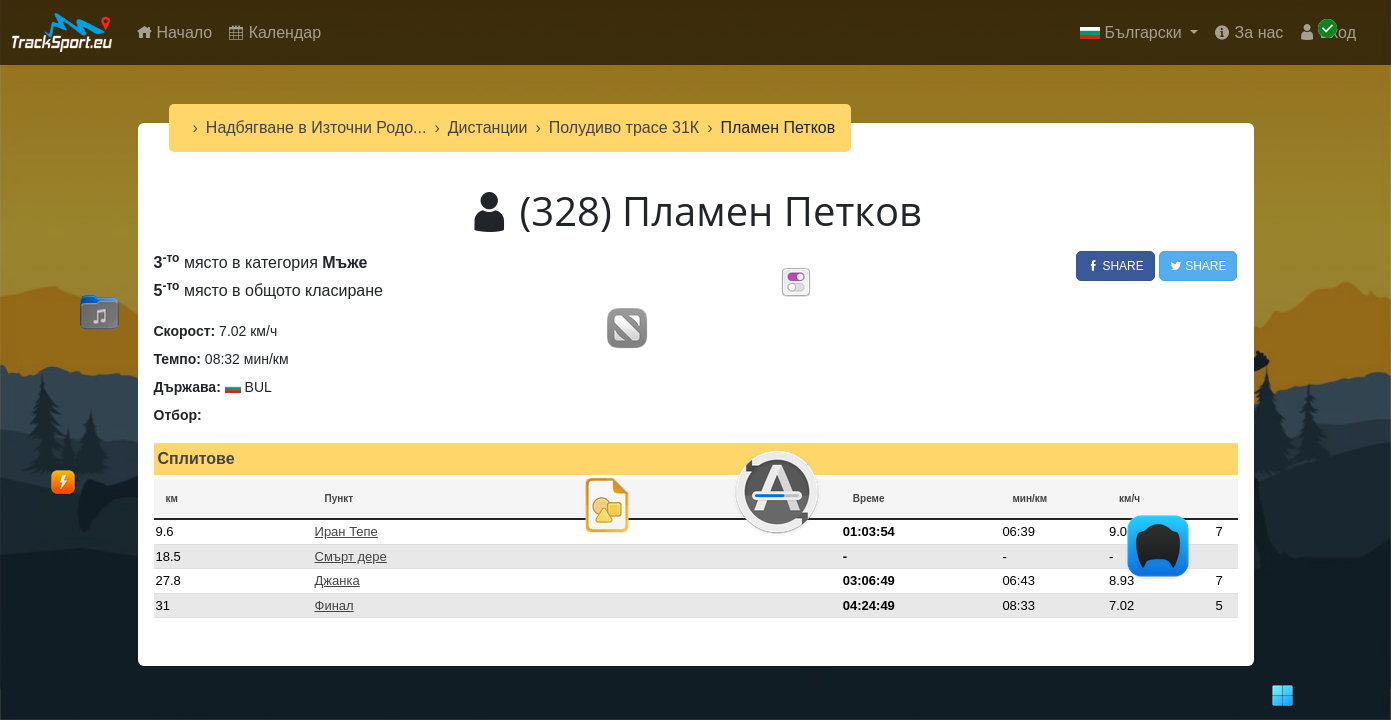 This screenshot has width=1391, height=720. What do you see at coordinates (777, 492) in the screenshot?
I see `check for available software updates` at bounding box center [777, 492].